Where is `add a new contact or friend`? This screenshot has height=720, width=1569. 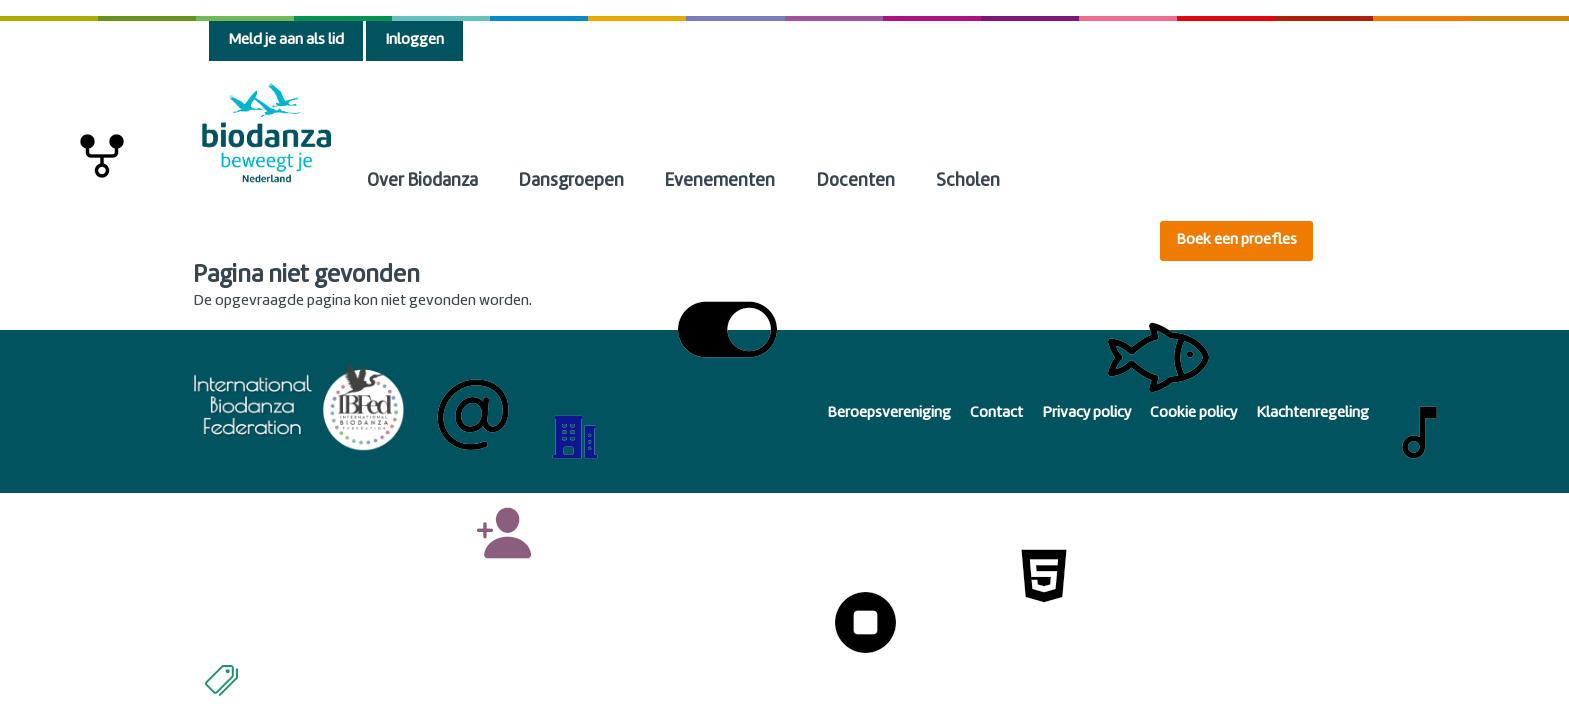
add a new contact or friend is located at coordinates (504, 533).